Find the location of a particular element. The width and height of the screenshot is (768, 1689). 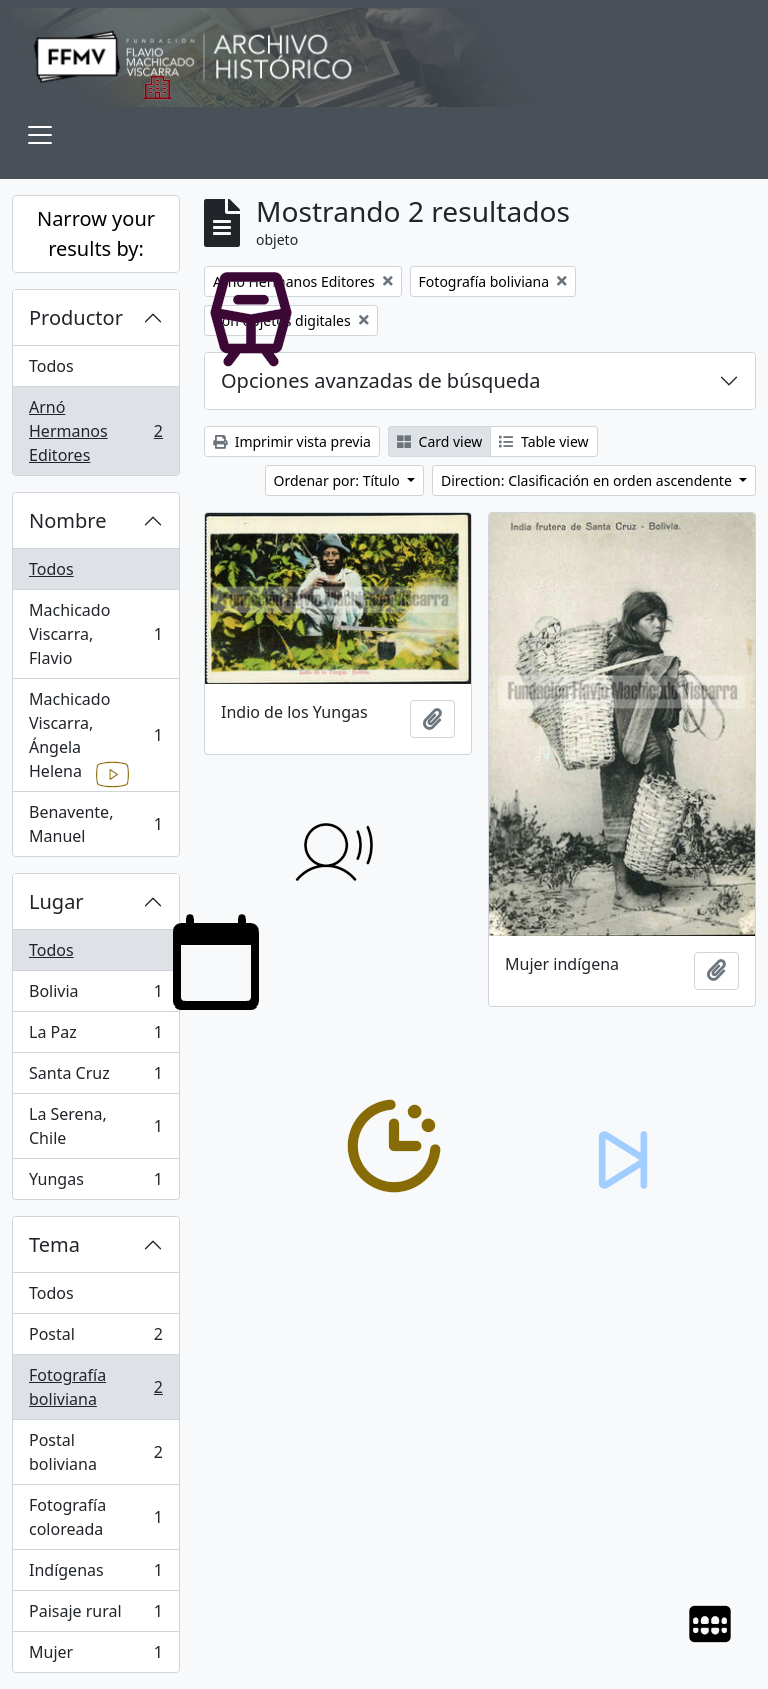

access dental or oral health features is located at coordinates (710, 1624).